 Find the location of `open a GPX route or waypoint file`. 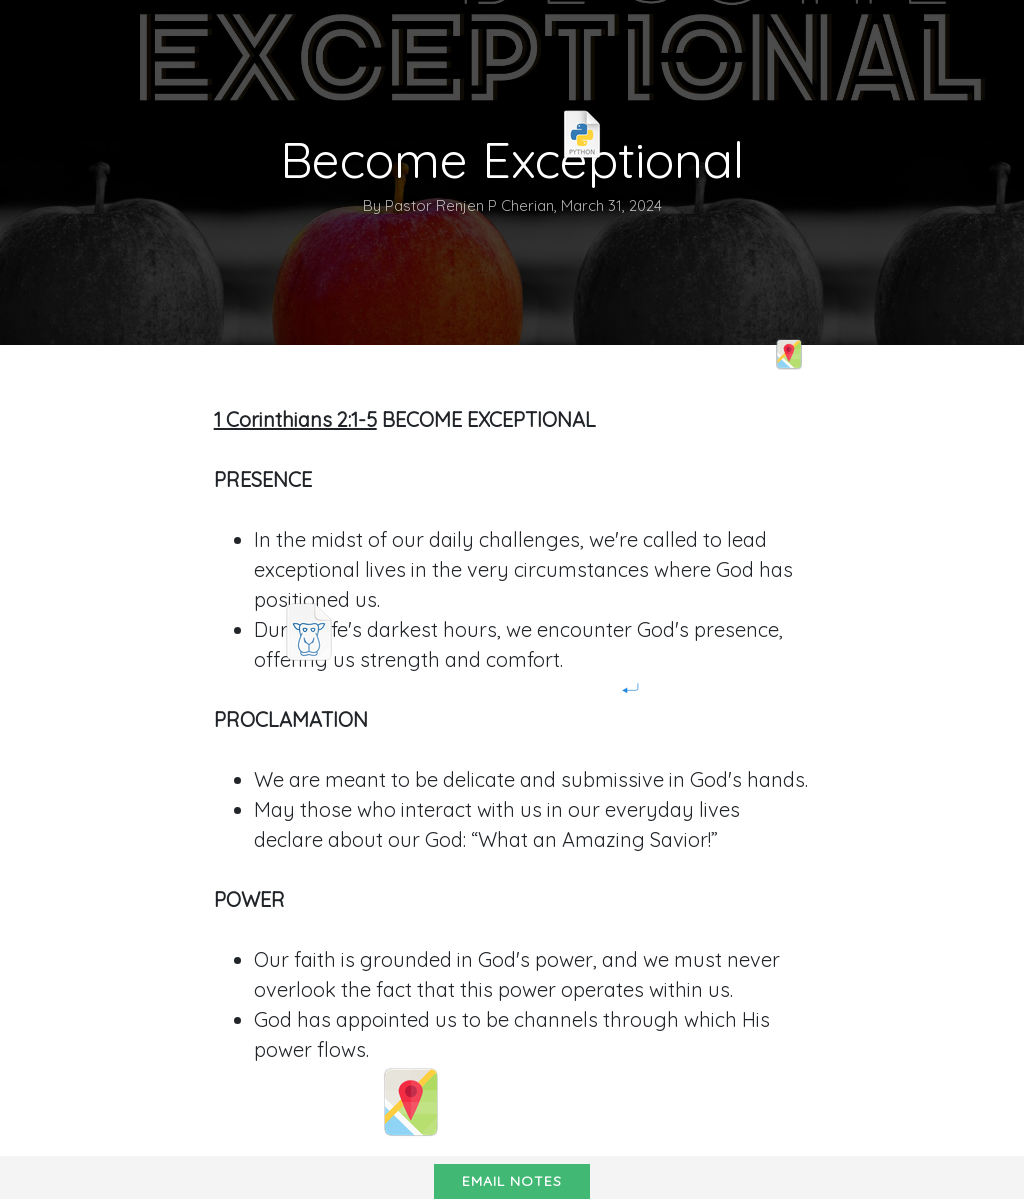

open a GPX route or waypoint file is located at coordinates (789, 354).